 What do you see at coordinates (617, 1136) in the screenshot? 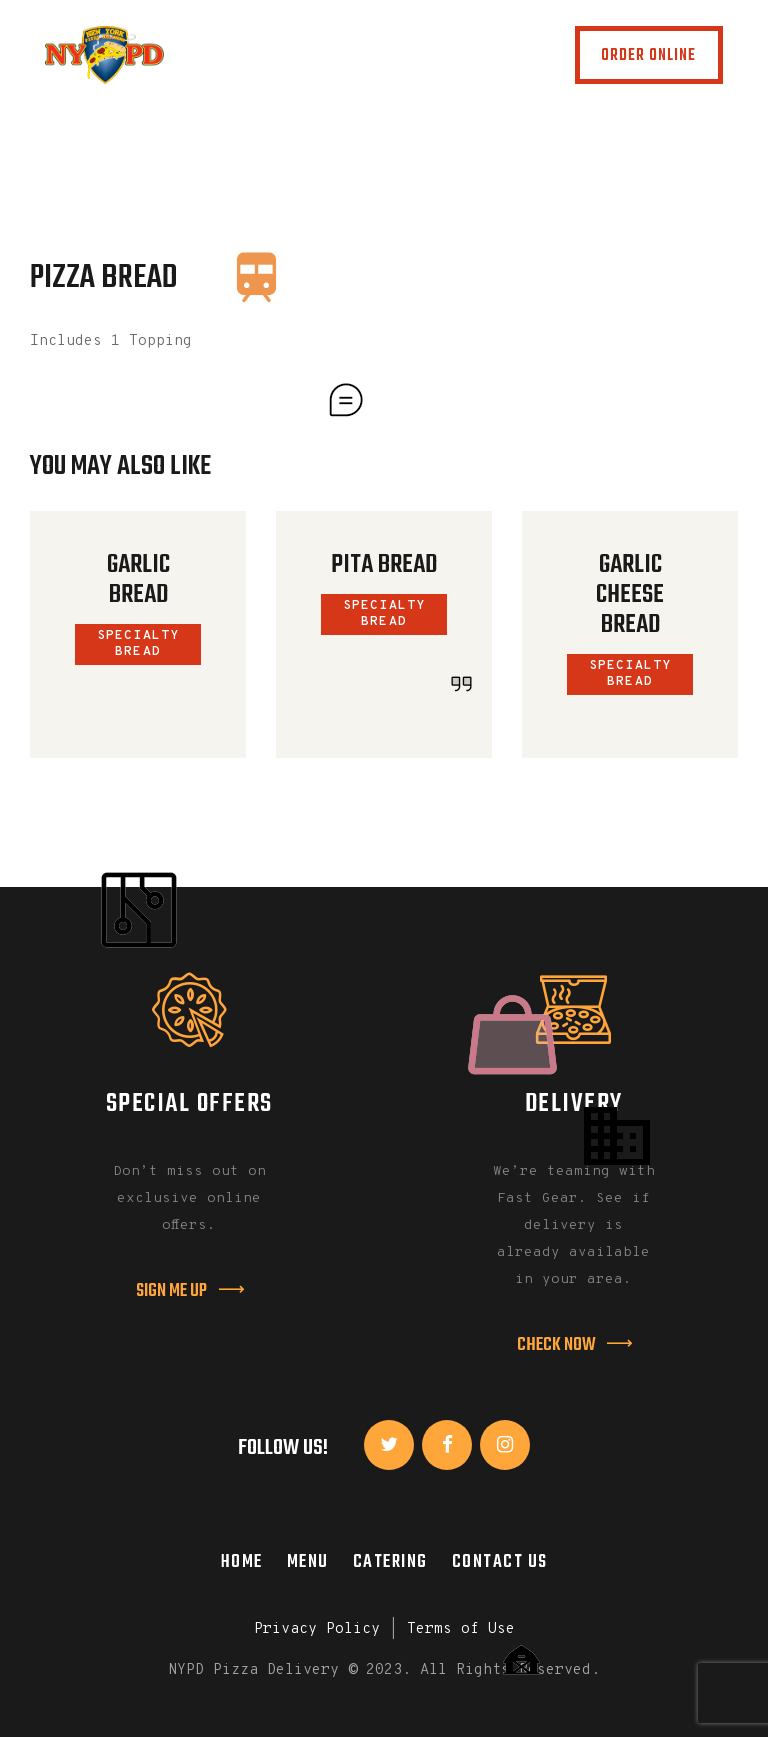
I see `view business contact information` at bounding box center [617, 1136].